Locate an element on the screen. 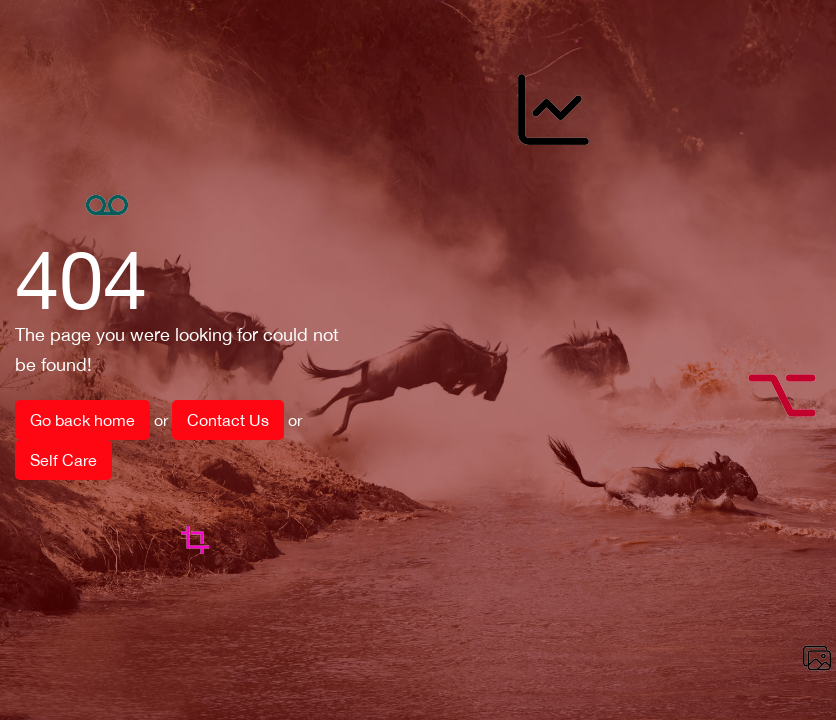  access voicemail messages is located at coordinates (107, 205).